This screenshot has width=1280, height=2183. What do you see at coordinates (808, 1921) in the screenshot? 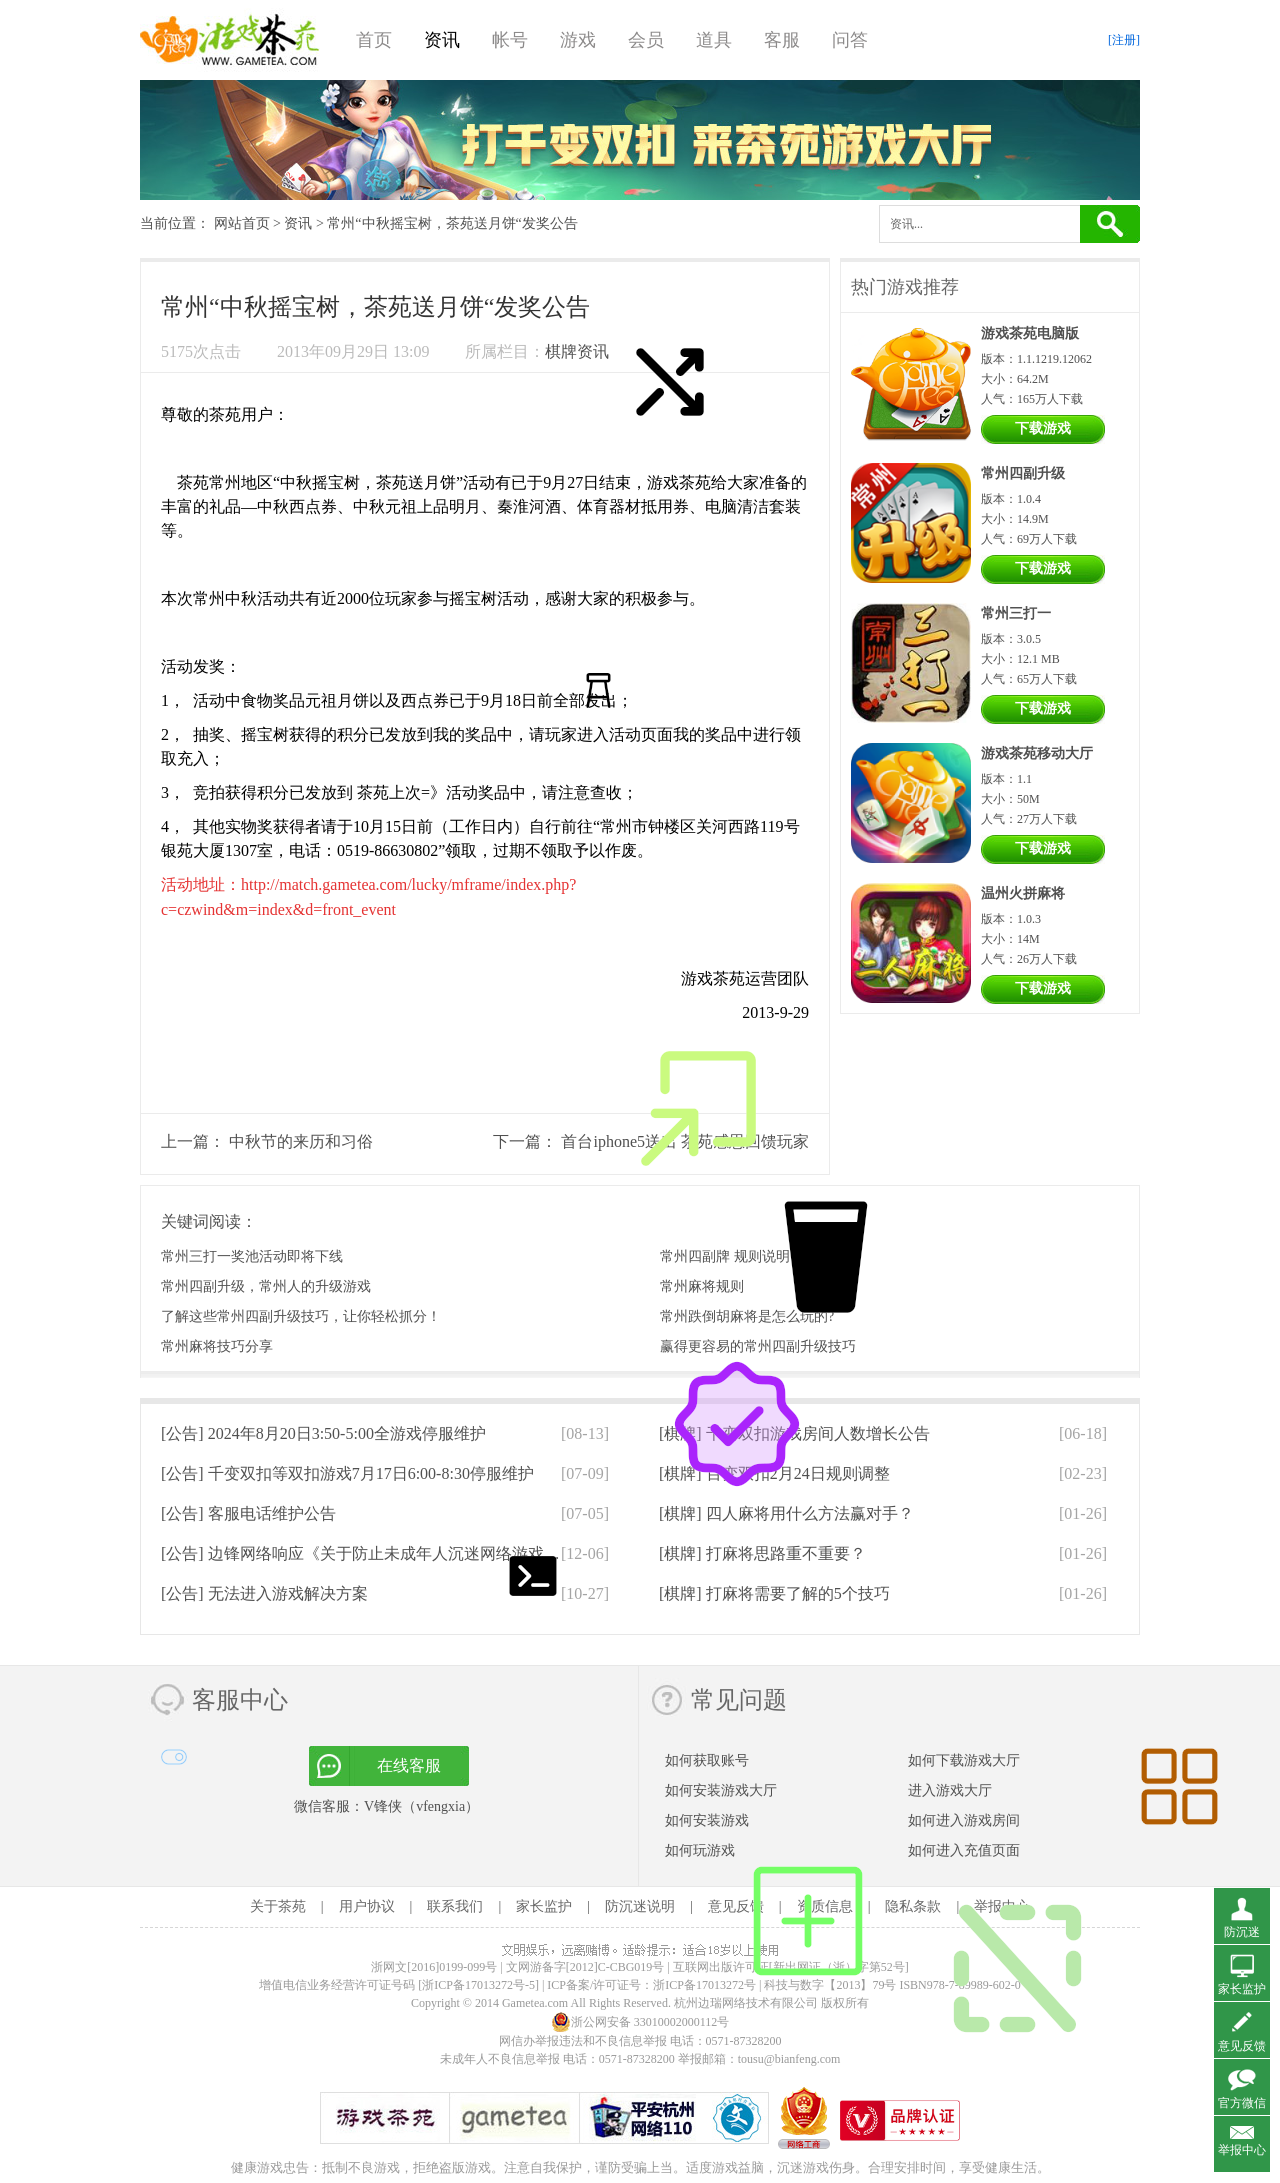
I see `add a new item or entry` at bounding box center [808, 1921].